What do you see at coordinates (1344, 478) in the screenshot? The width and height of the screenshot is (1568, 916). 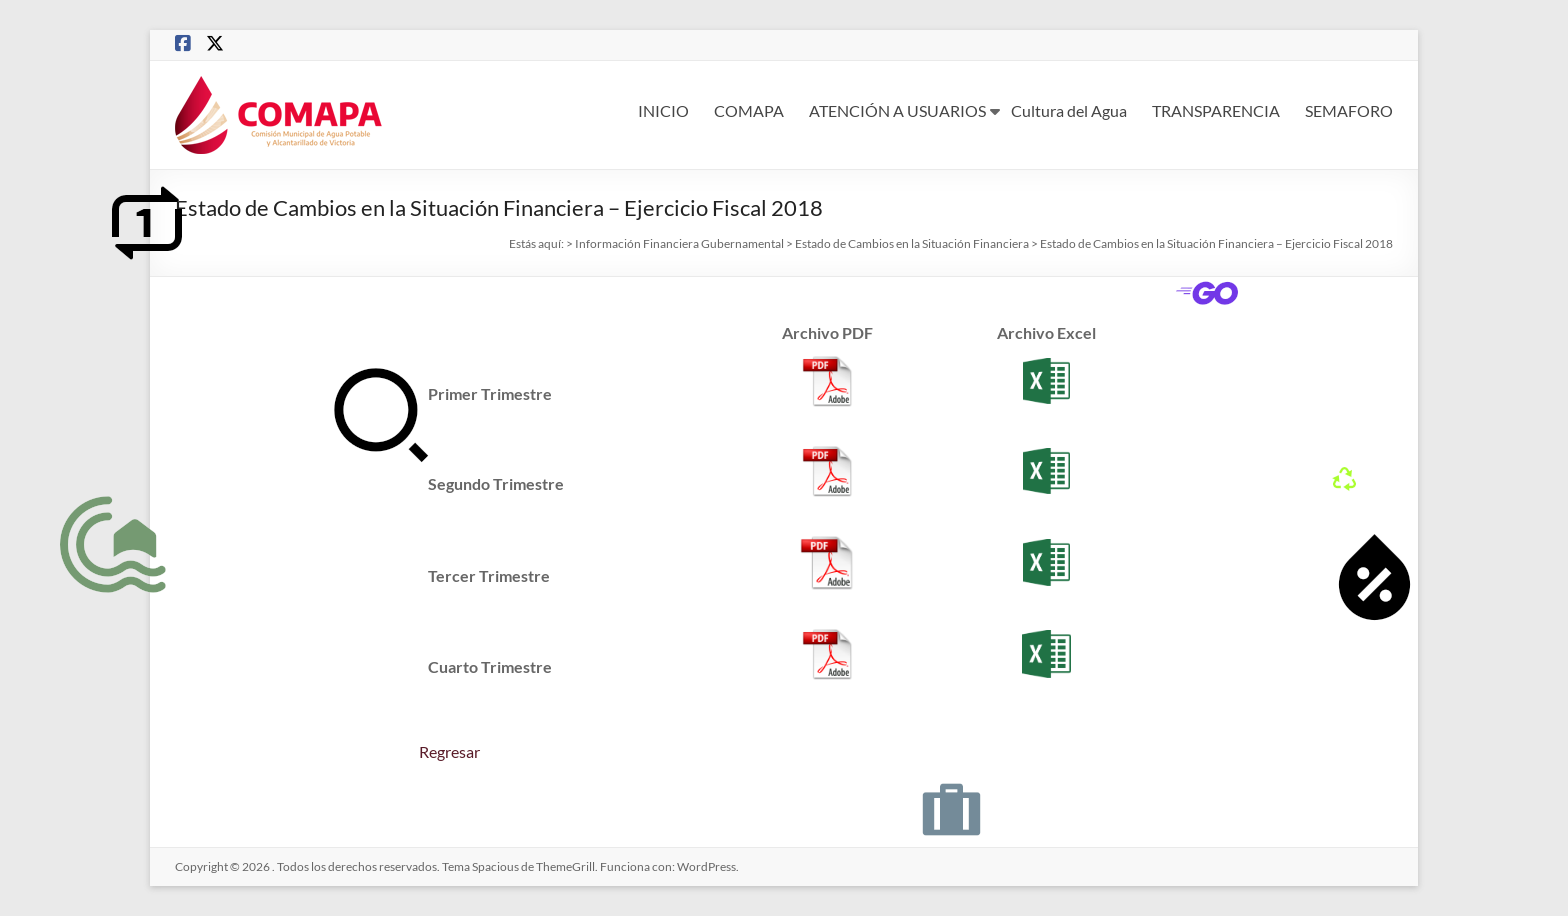 I see `indicates recyclable or eco-friendly content` at bounding box center [1344, 478].